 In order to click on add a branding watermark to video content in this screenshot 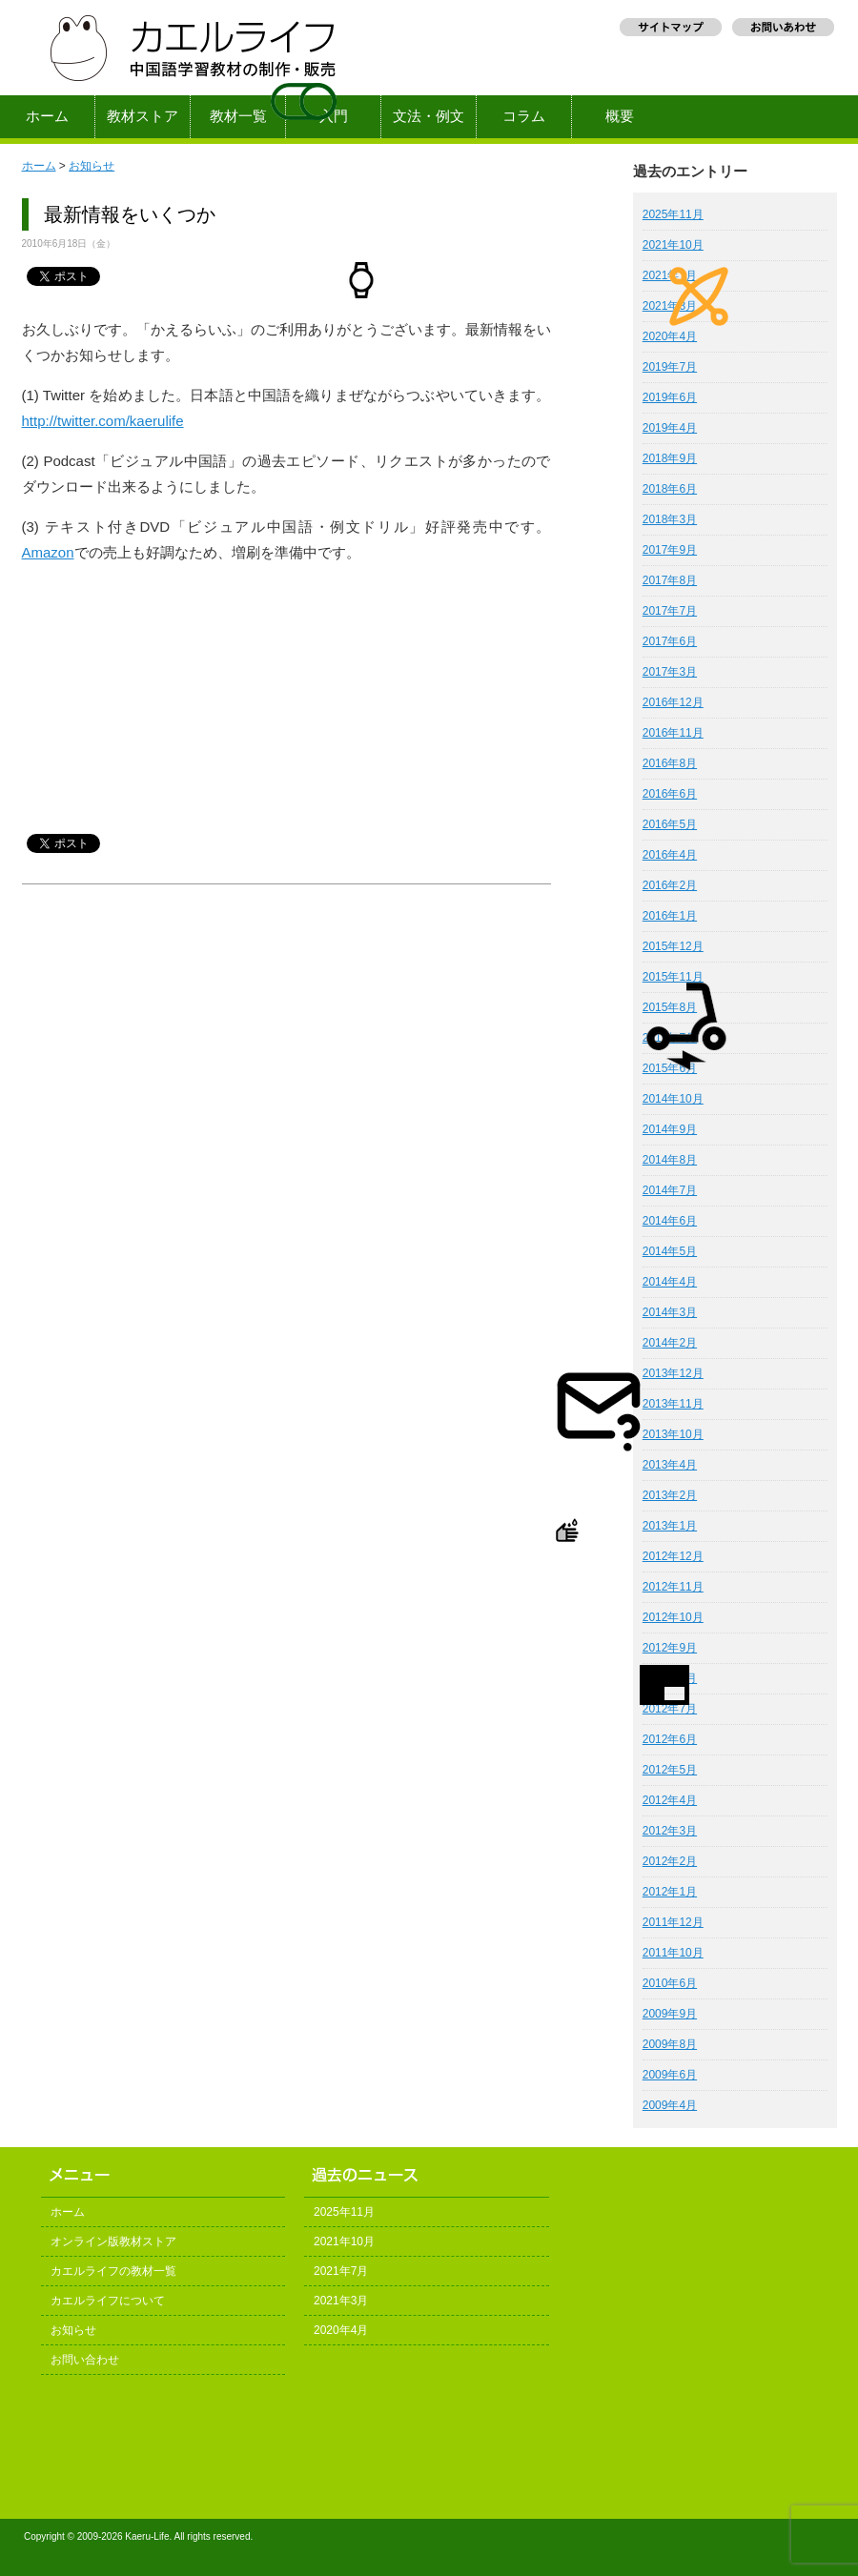, I will do `click(664, 1685)`.